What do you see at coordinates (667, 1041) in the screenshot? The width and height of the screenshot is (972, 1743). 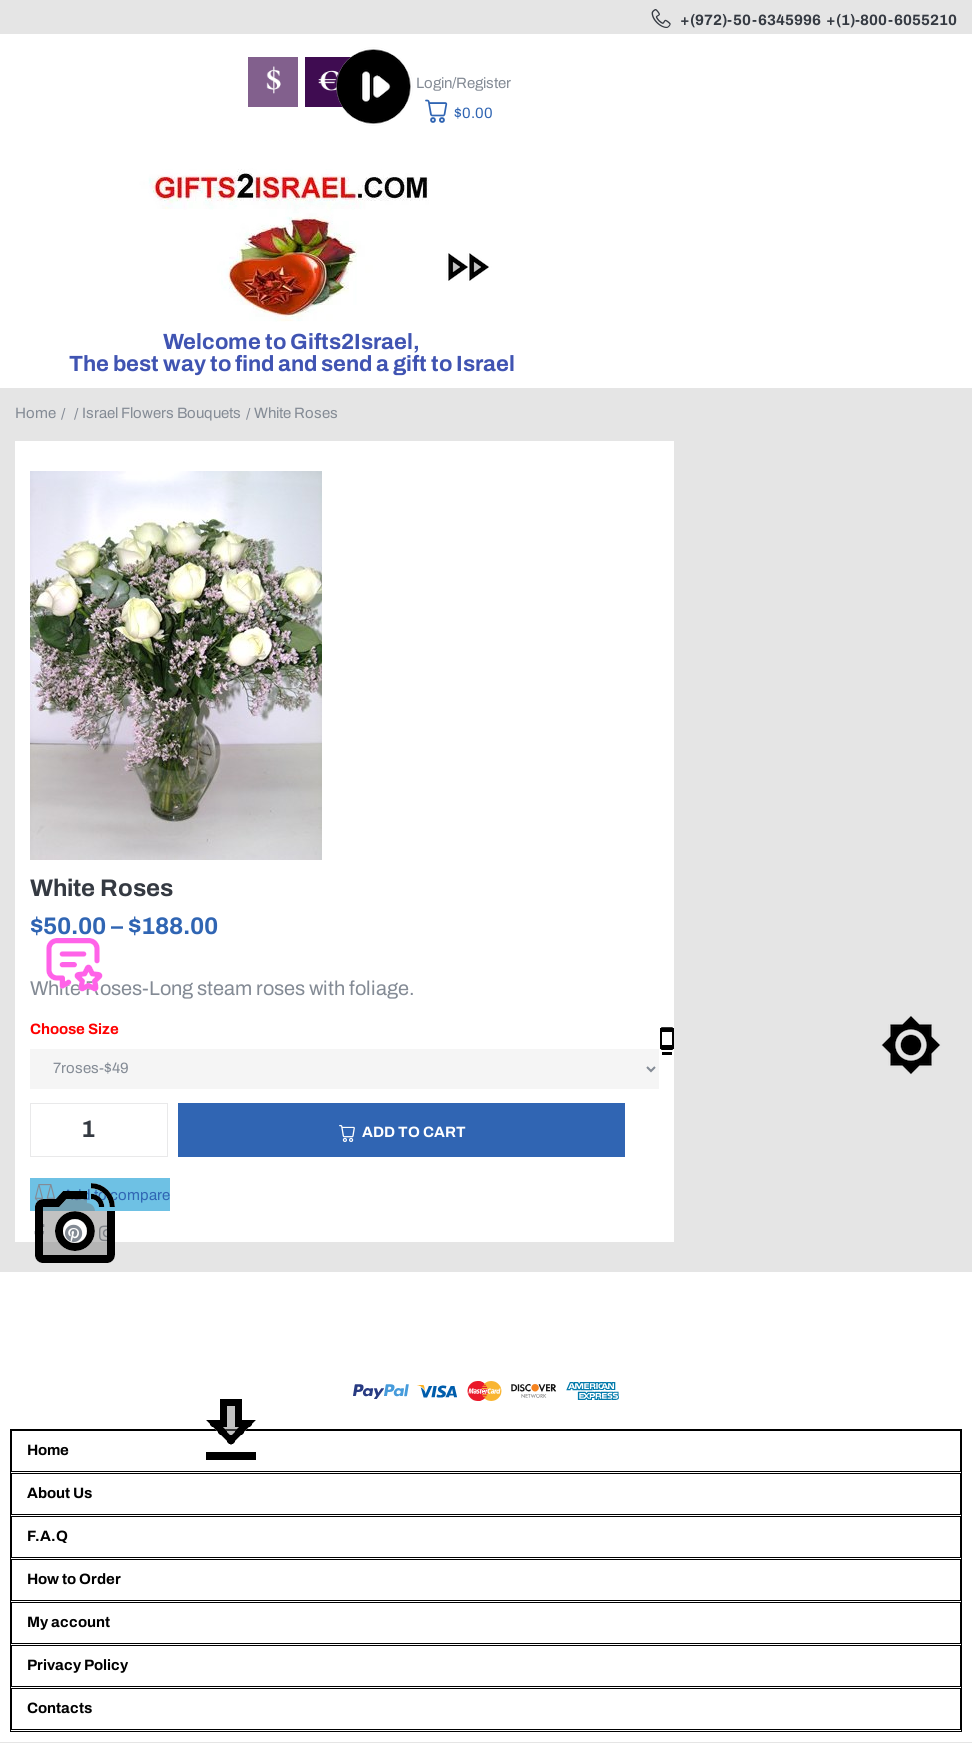 I see `dock your device to a charging station` at bounding box center [667, 1041].